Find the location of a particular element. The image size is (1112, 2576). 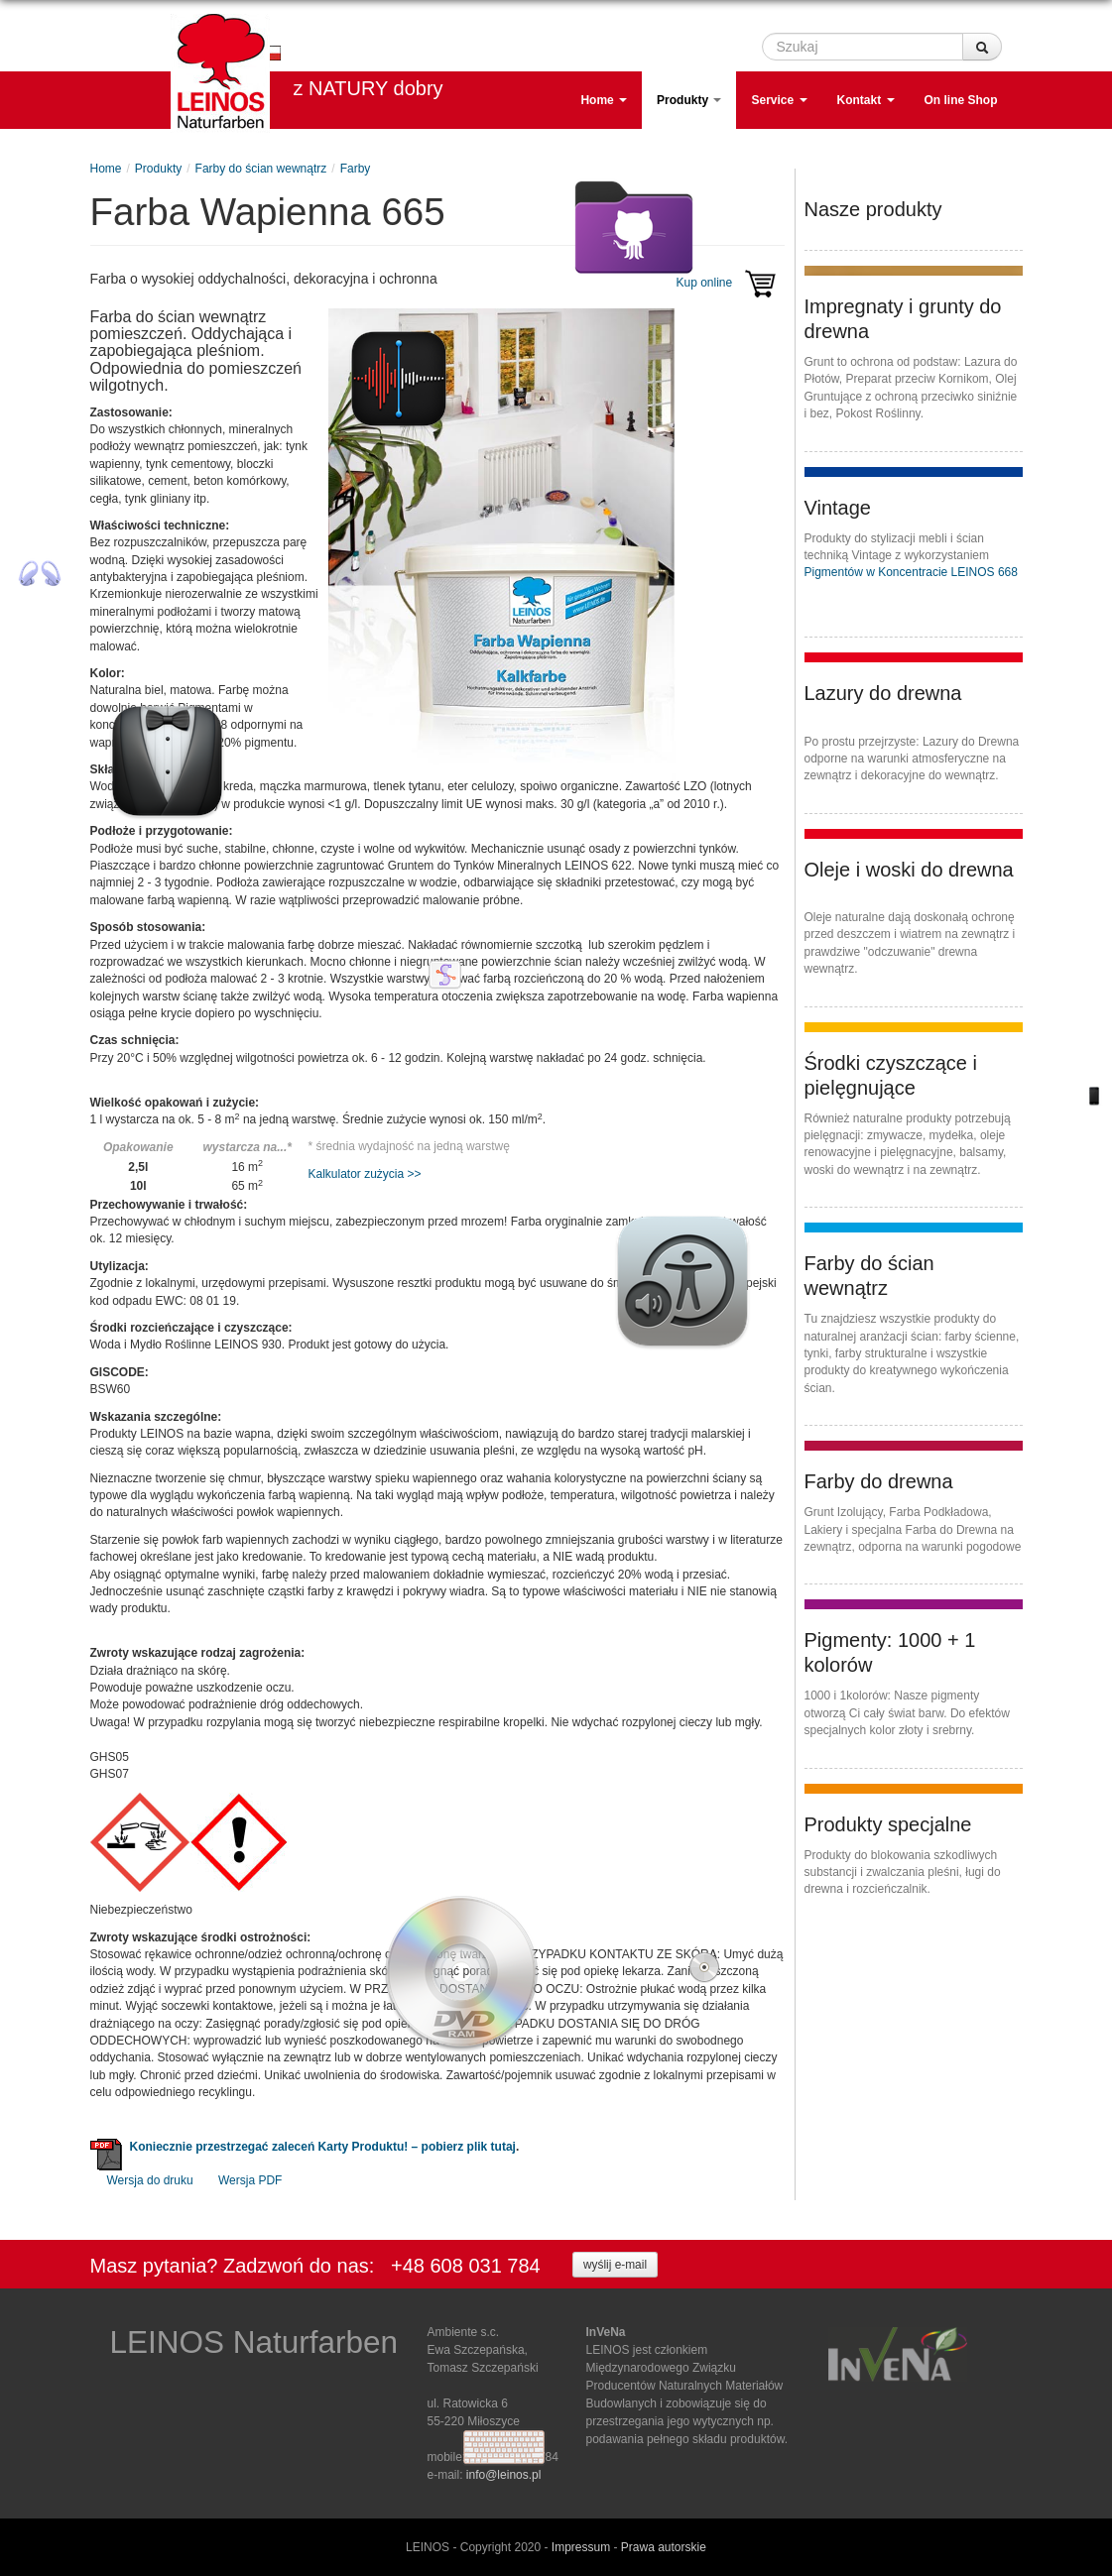

connect a bluetooth keyboard is located at coordinates (504, 2447).